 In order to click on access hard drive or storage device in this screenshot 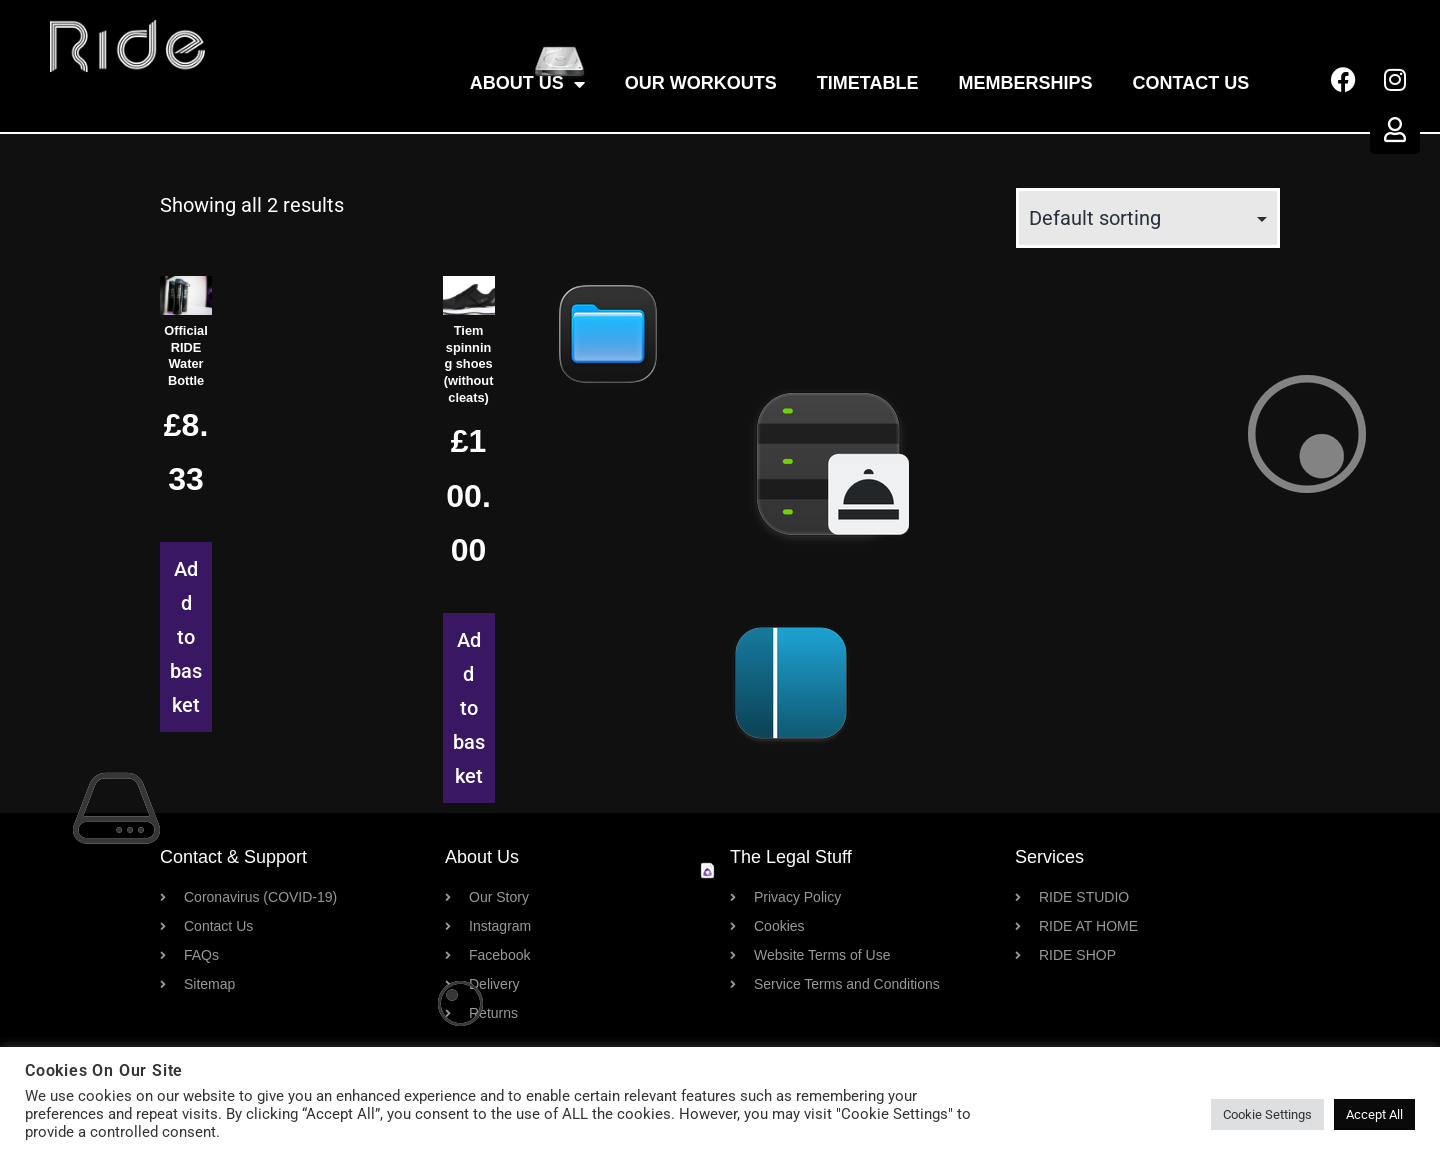, I will do `click(116, 805)`.